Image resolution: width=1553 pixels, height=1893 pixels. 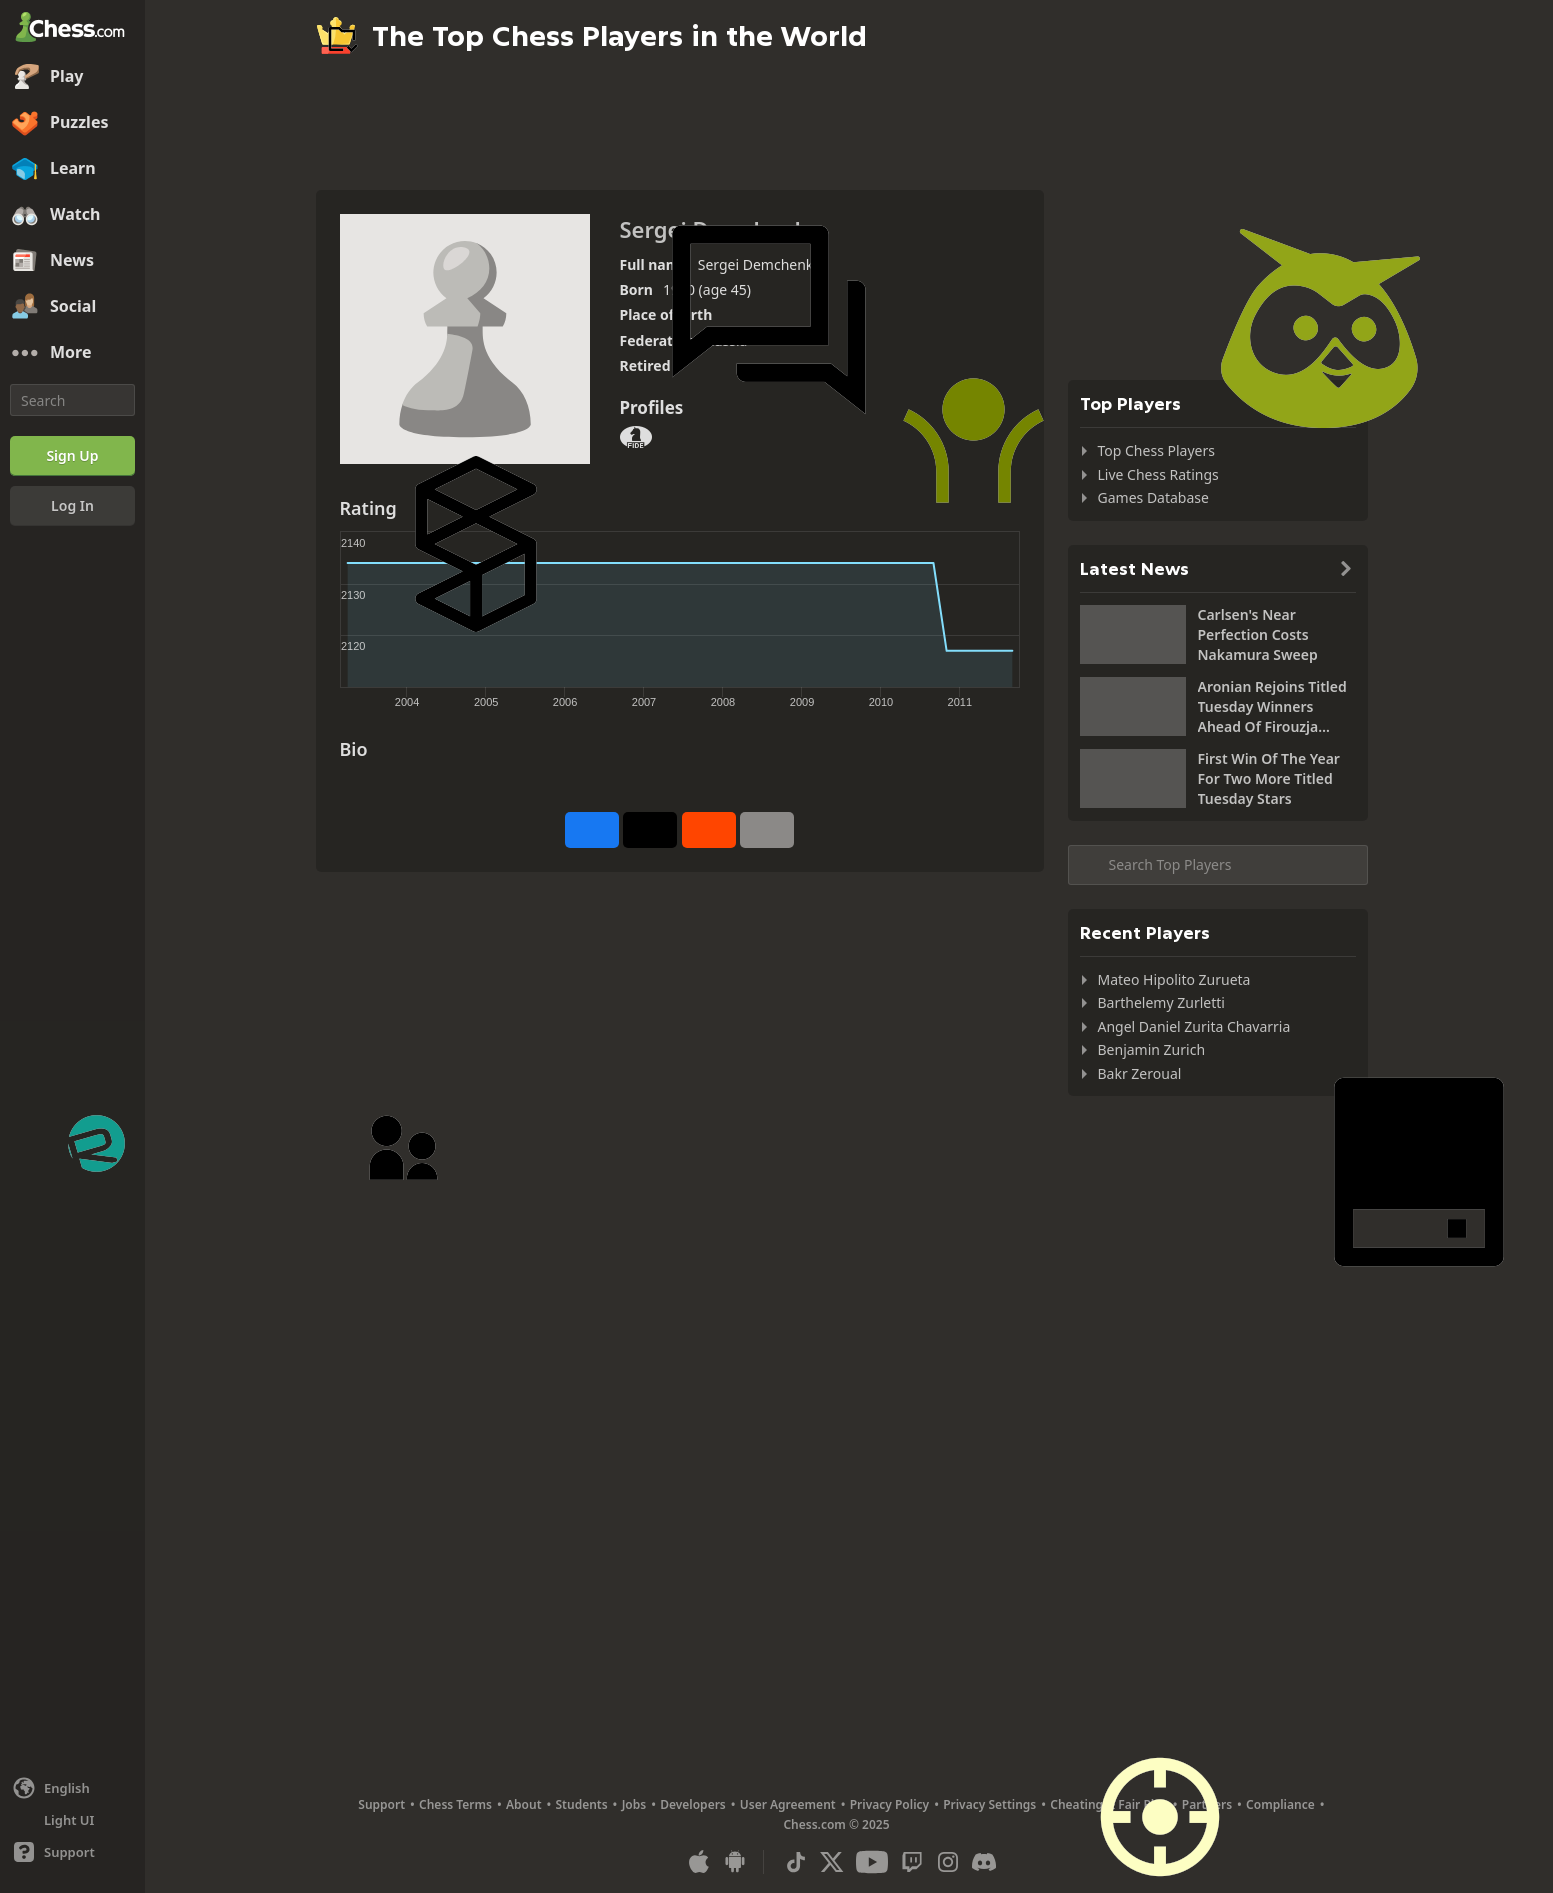 What do you see at coordinates (342, 39) in the screenshot?
I see `folder successfully verified or approved` at bounding box center [342, 39].